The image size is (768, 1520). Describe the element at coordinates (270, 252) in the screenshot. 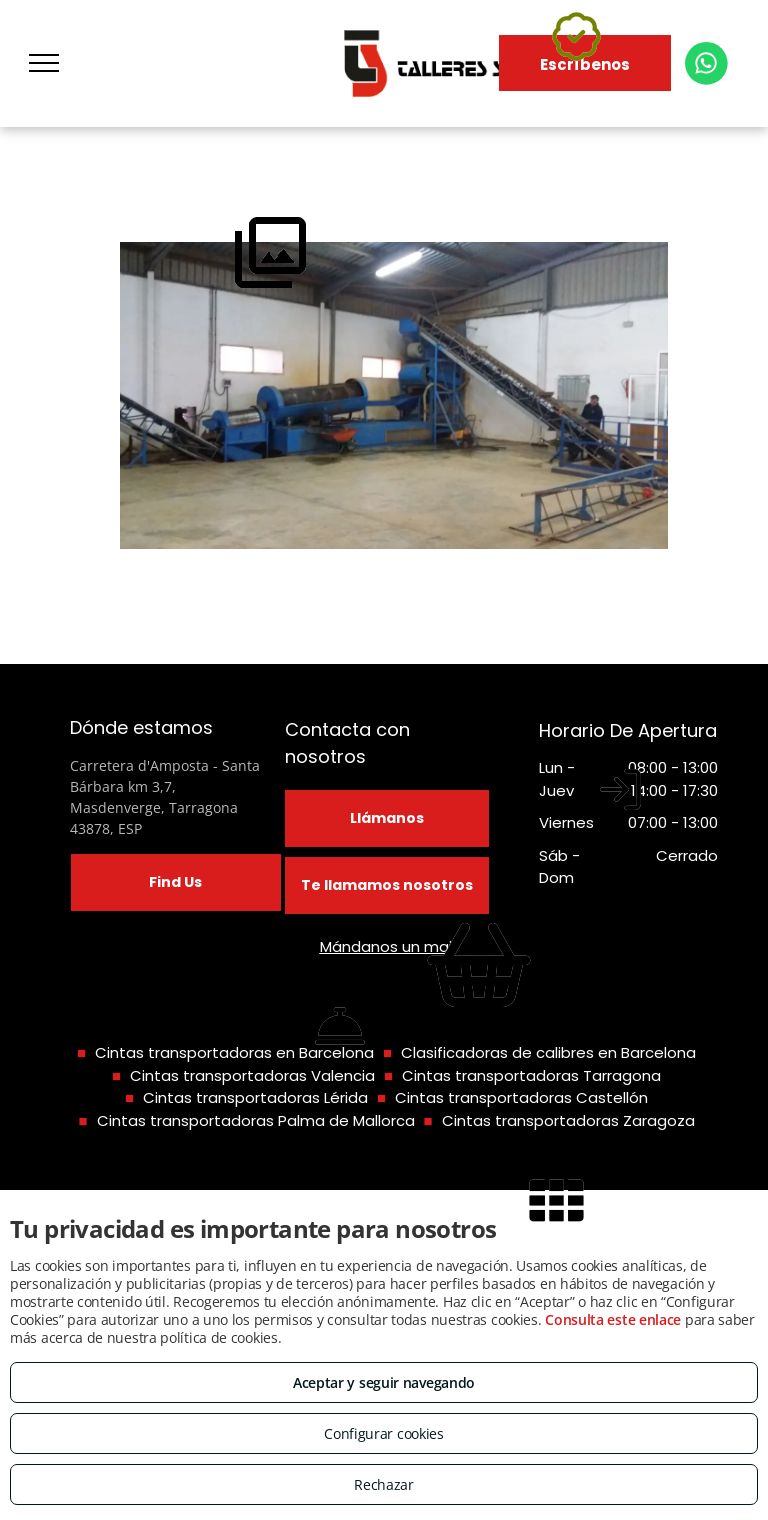

I see `view photo collections or albums` at that location.